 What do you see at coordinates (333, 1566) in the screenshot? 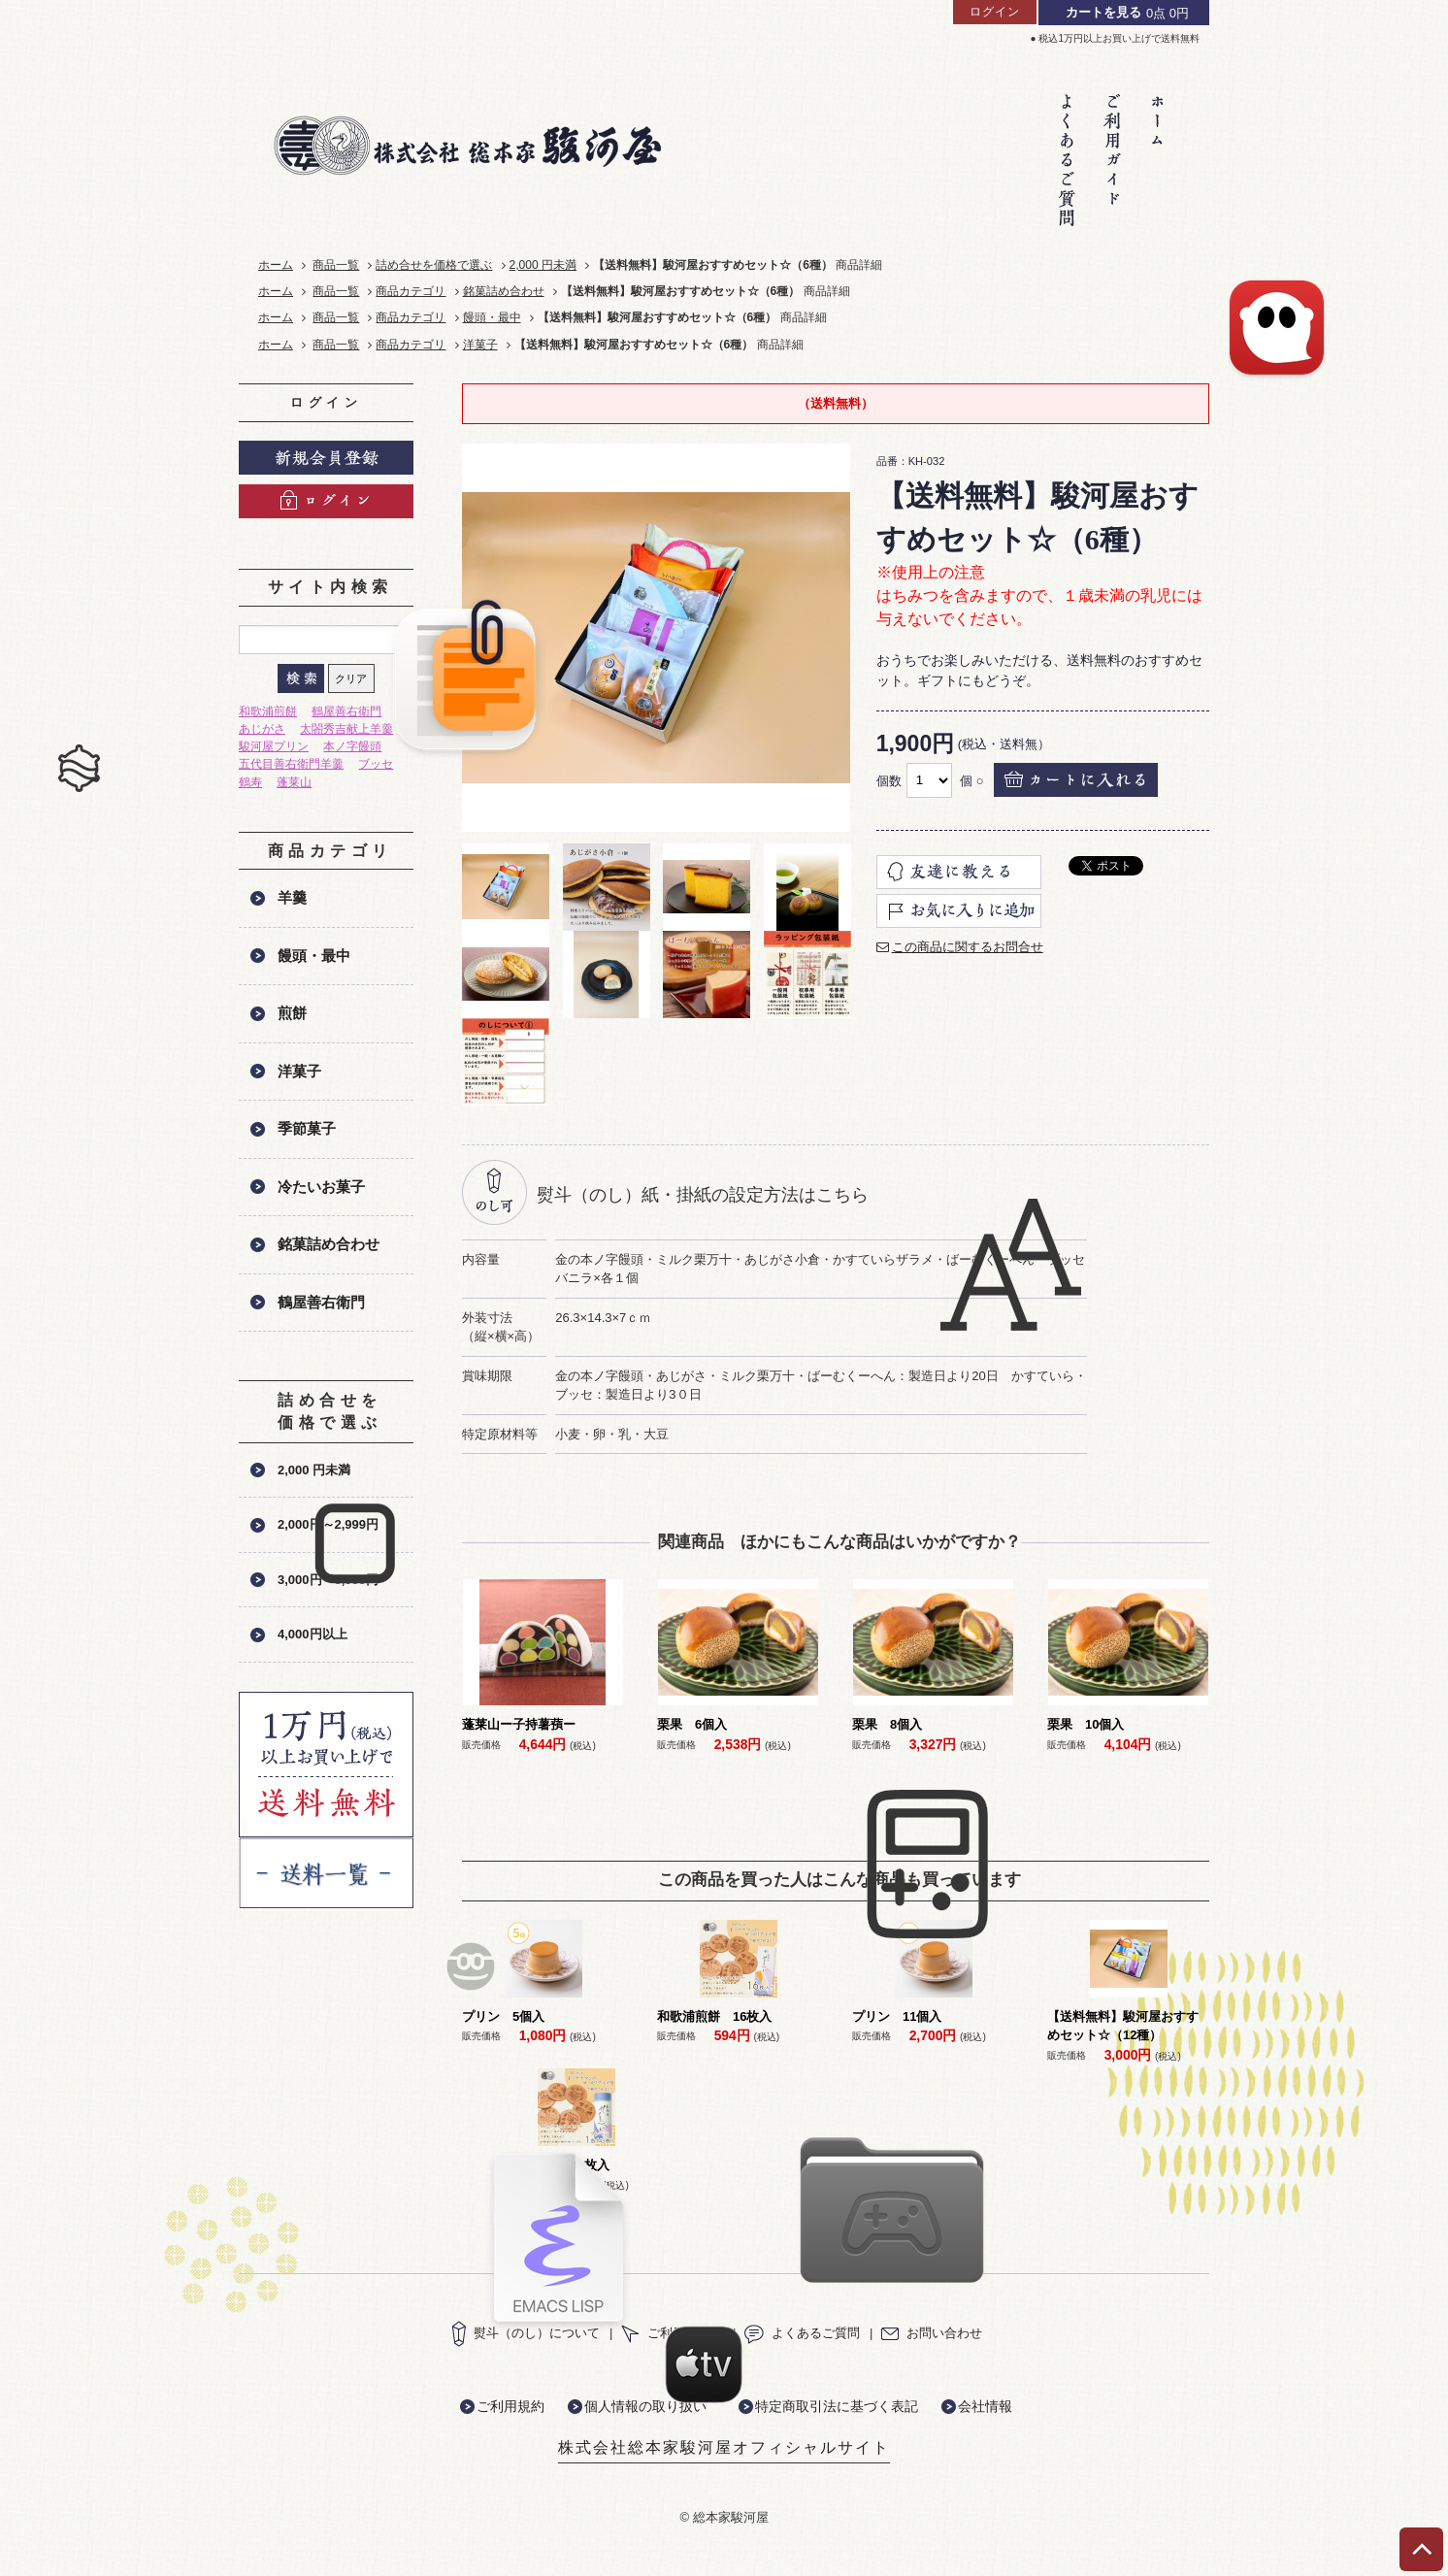
I see `empty checkbox or selection state` at bounding box center [333, 1566].